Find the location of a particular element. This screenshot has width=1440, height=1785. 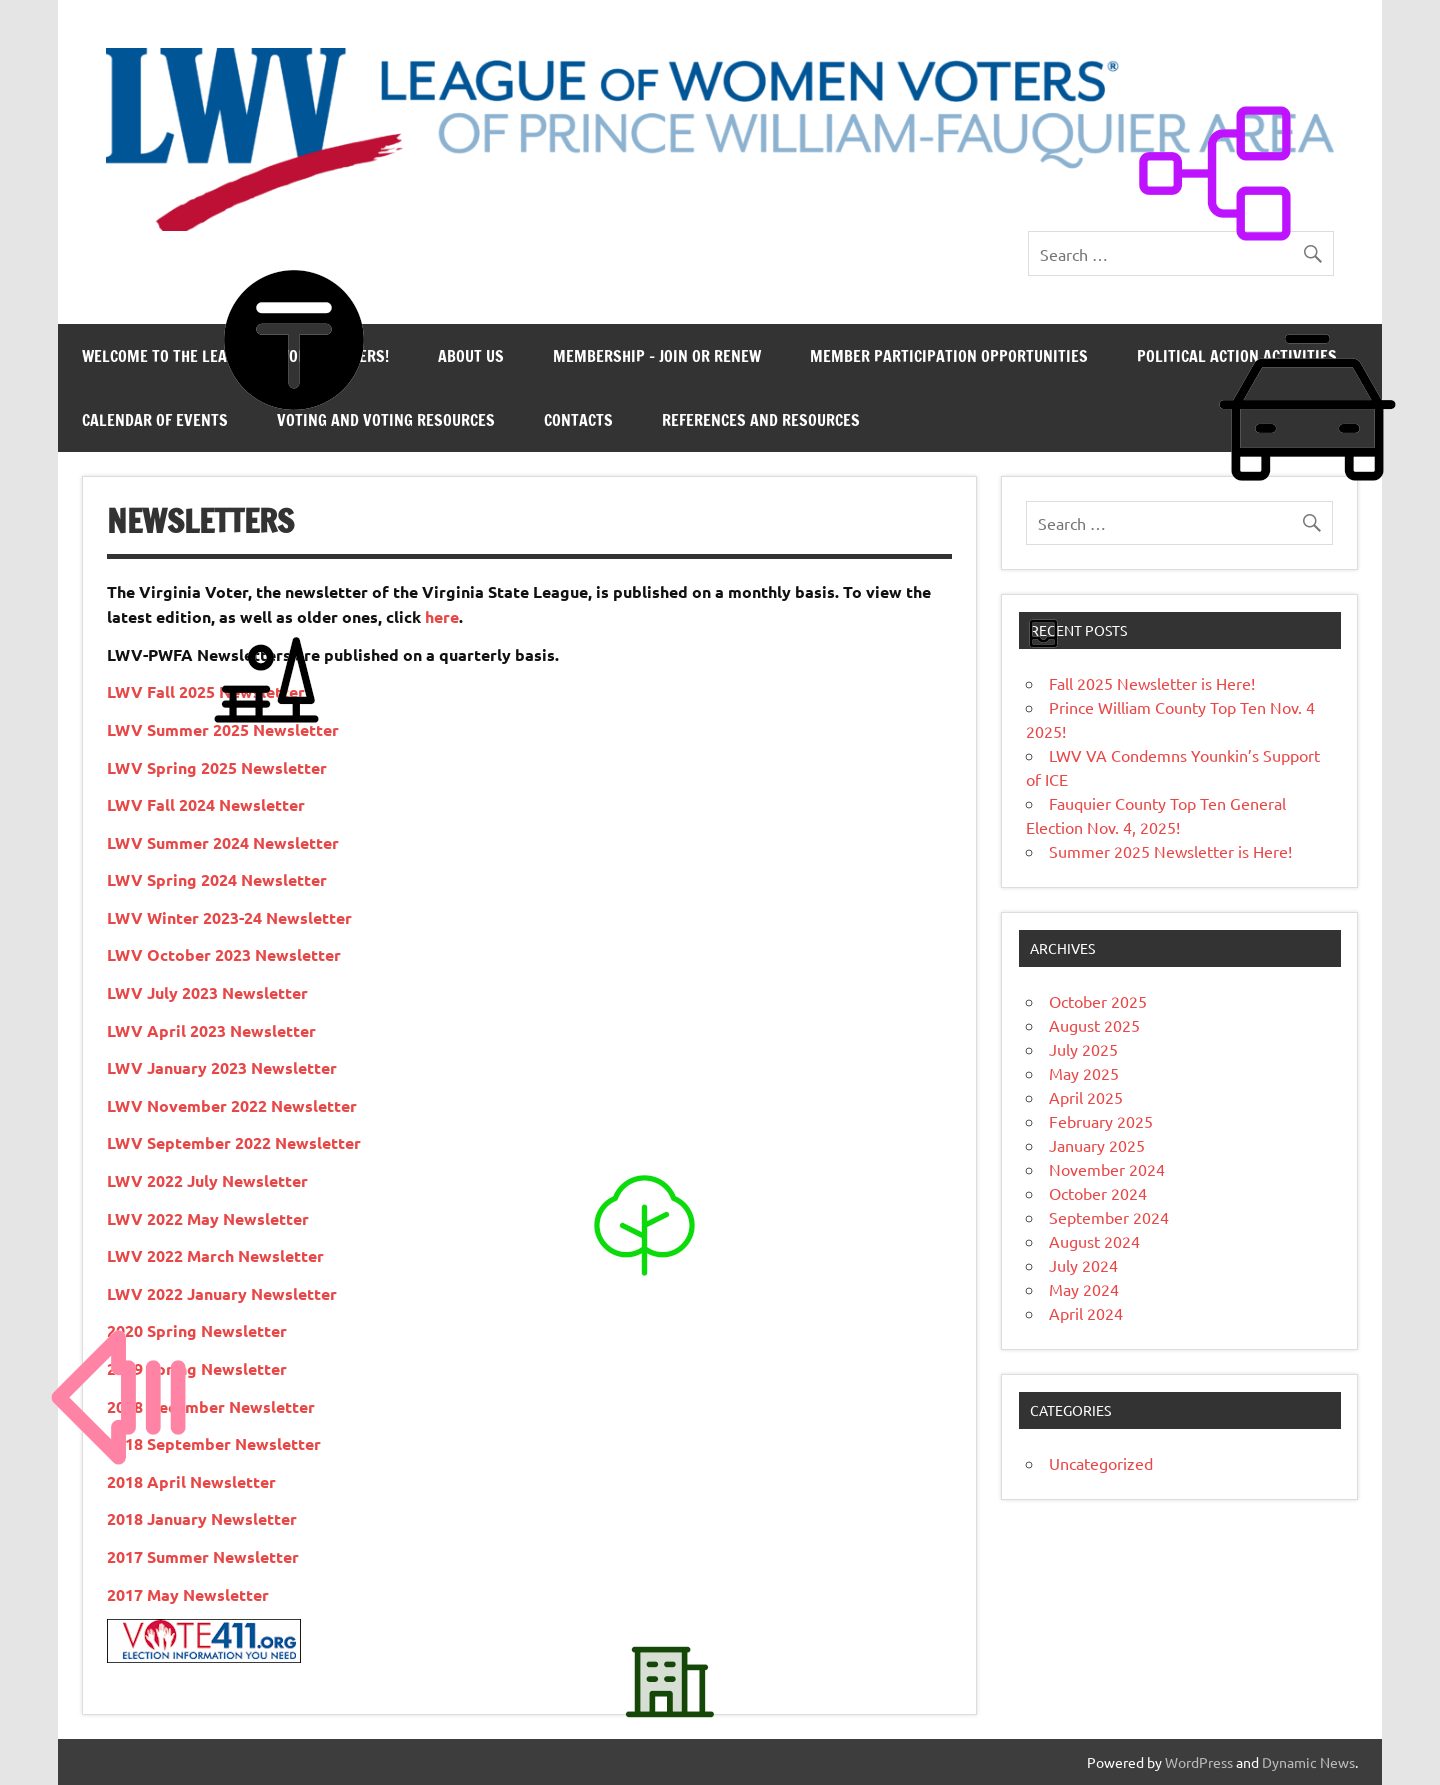

access nature or park-related content is located at coordinates (644, 1225).